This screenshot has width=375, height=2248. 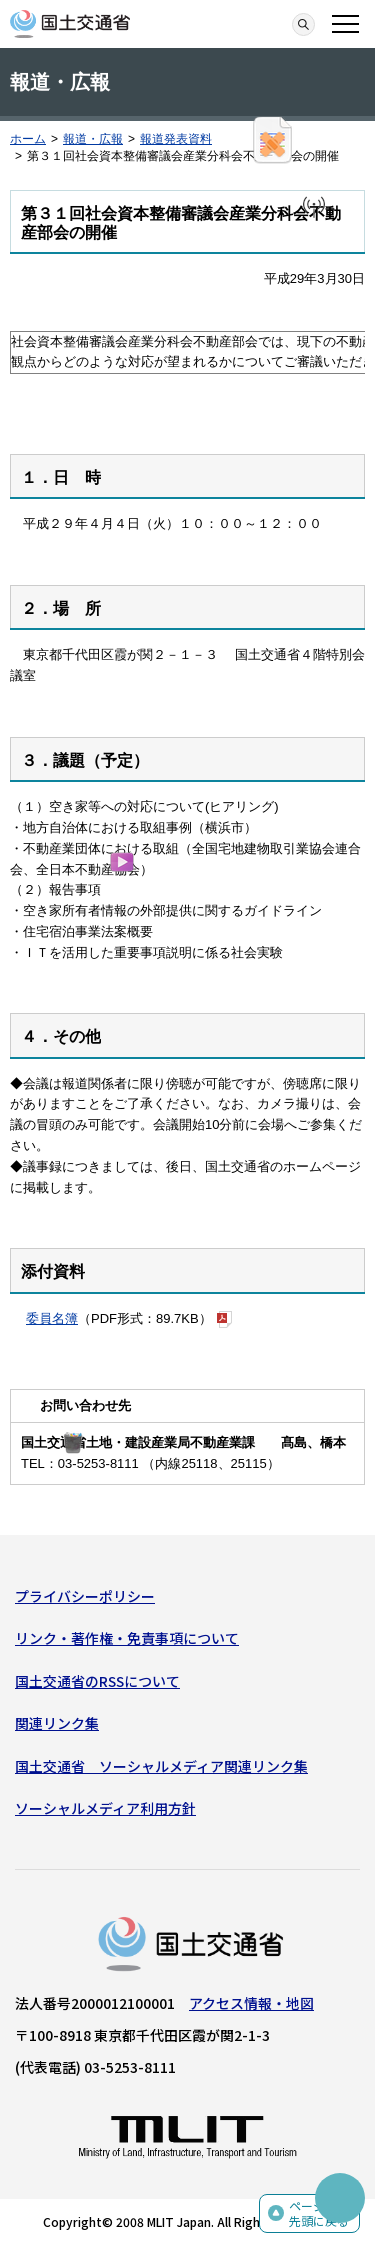 What do you see at coordinates (272, 139) in the screenshot?
I see `a patch or diff file for code changes` at bounding box center [272, 139].